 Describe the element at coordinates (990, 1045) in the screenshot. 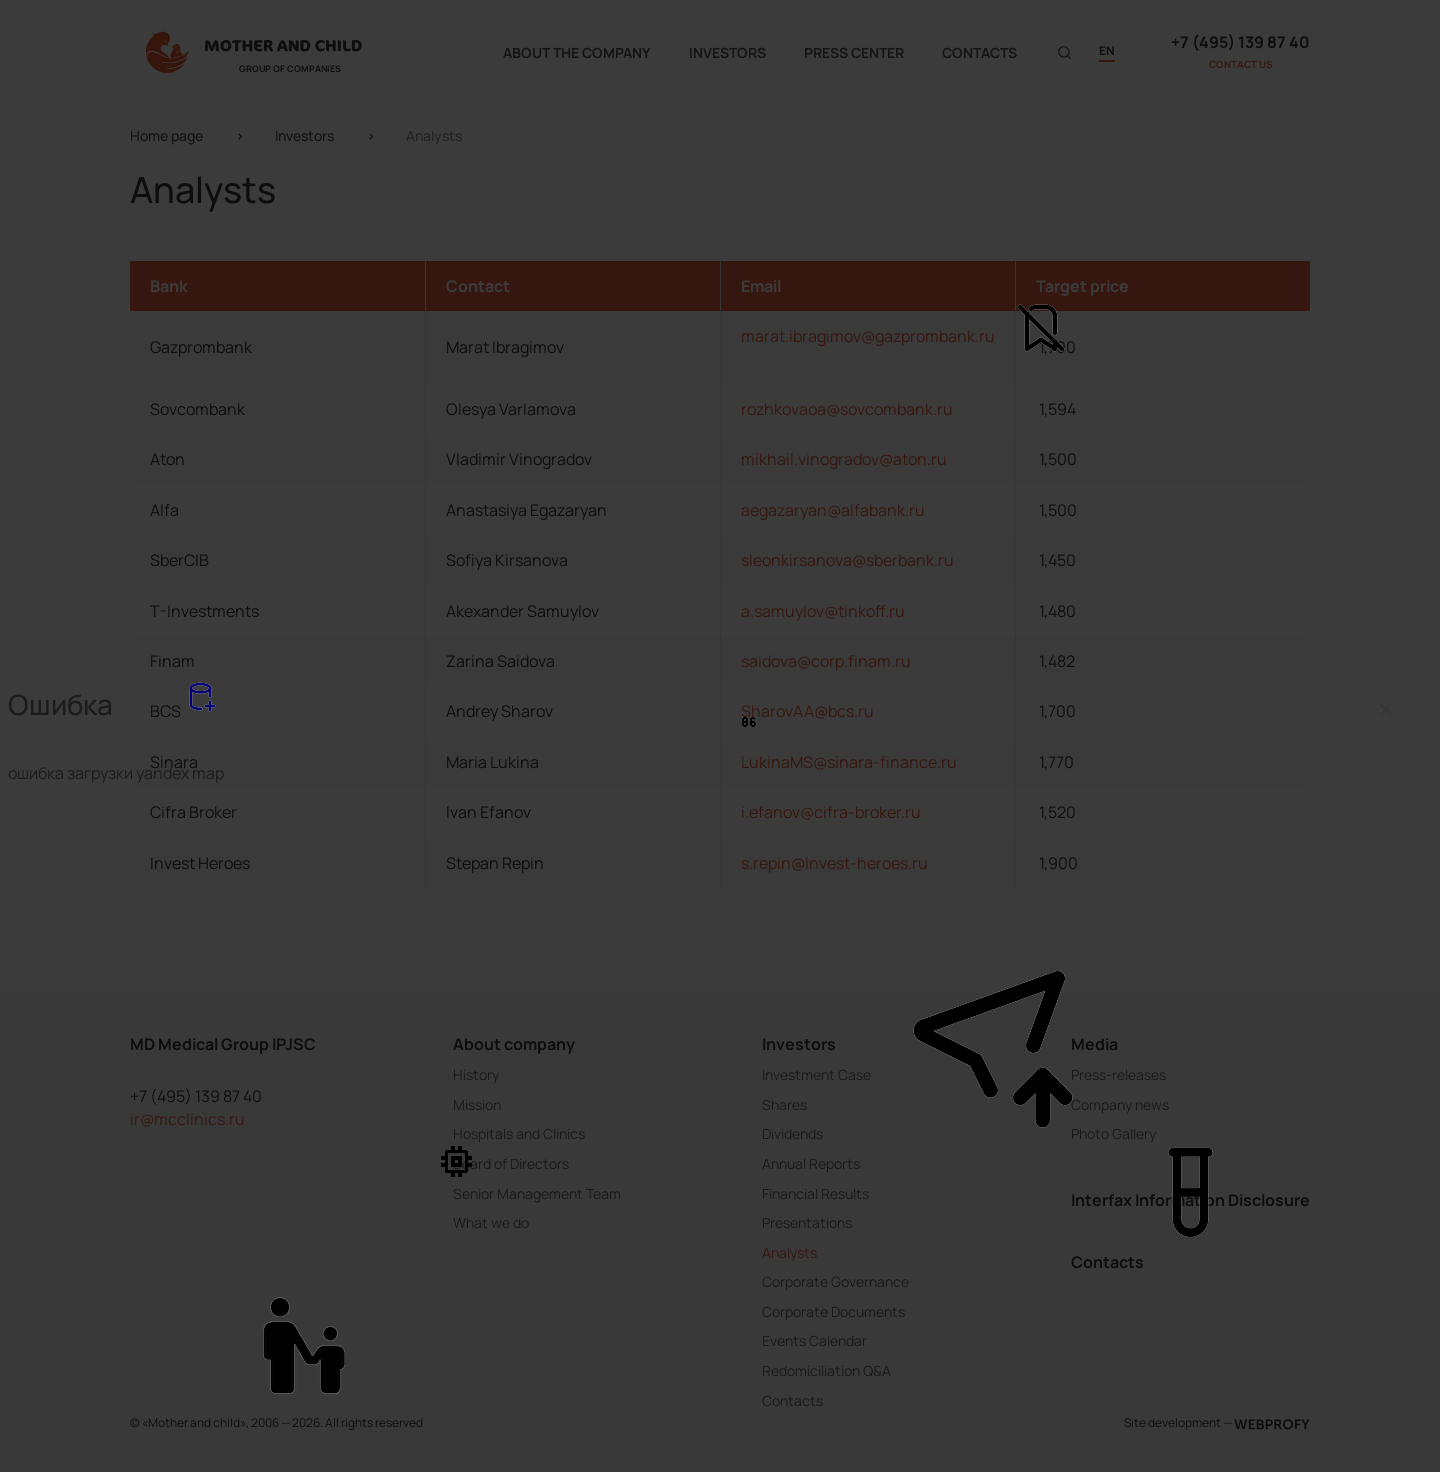

I see `upload or share your current location` at that location.